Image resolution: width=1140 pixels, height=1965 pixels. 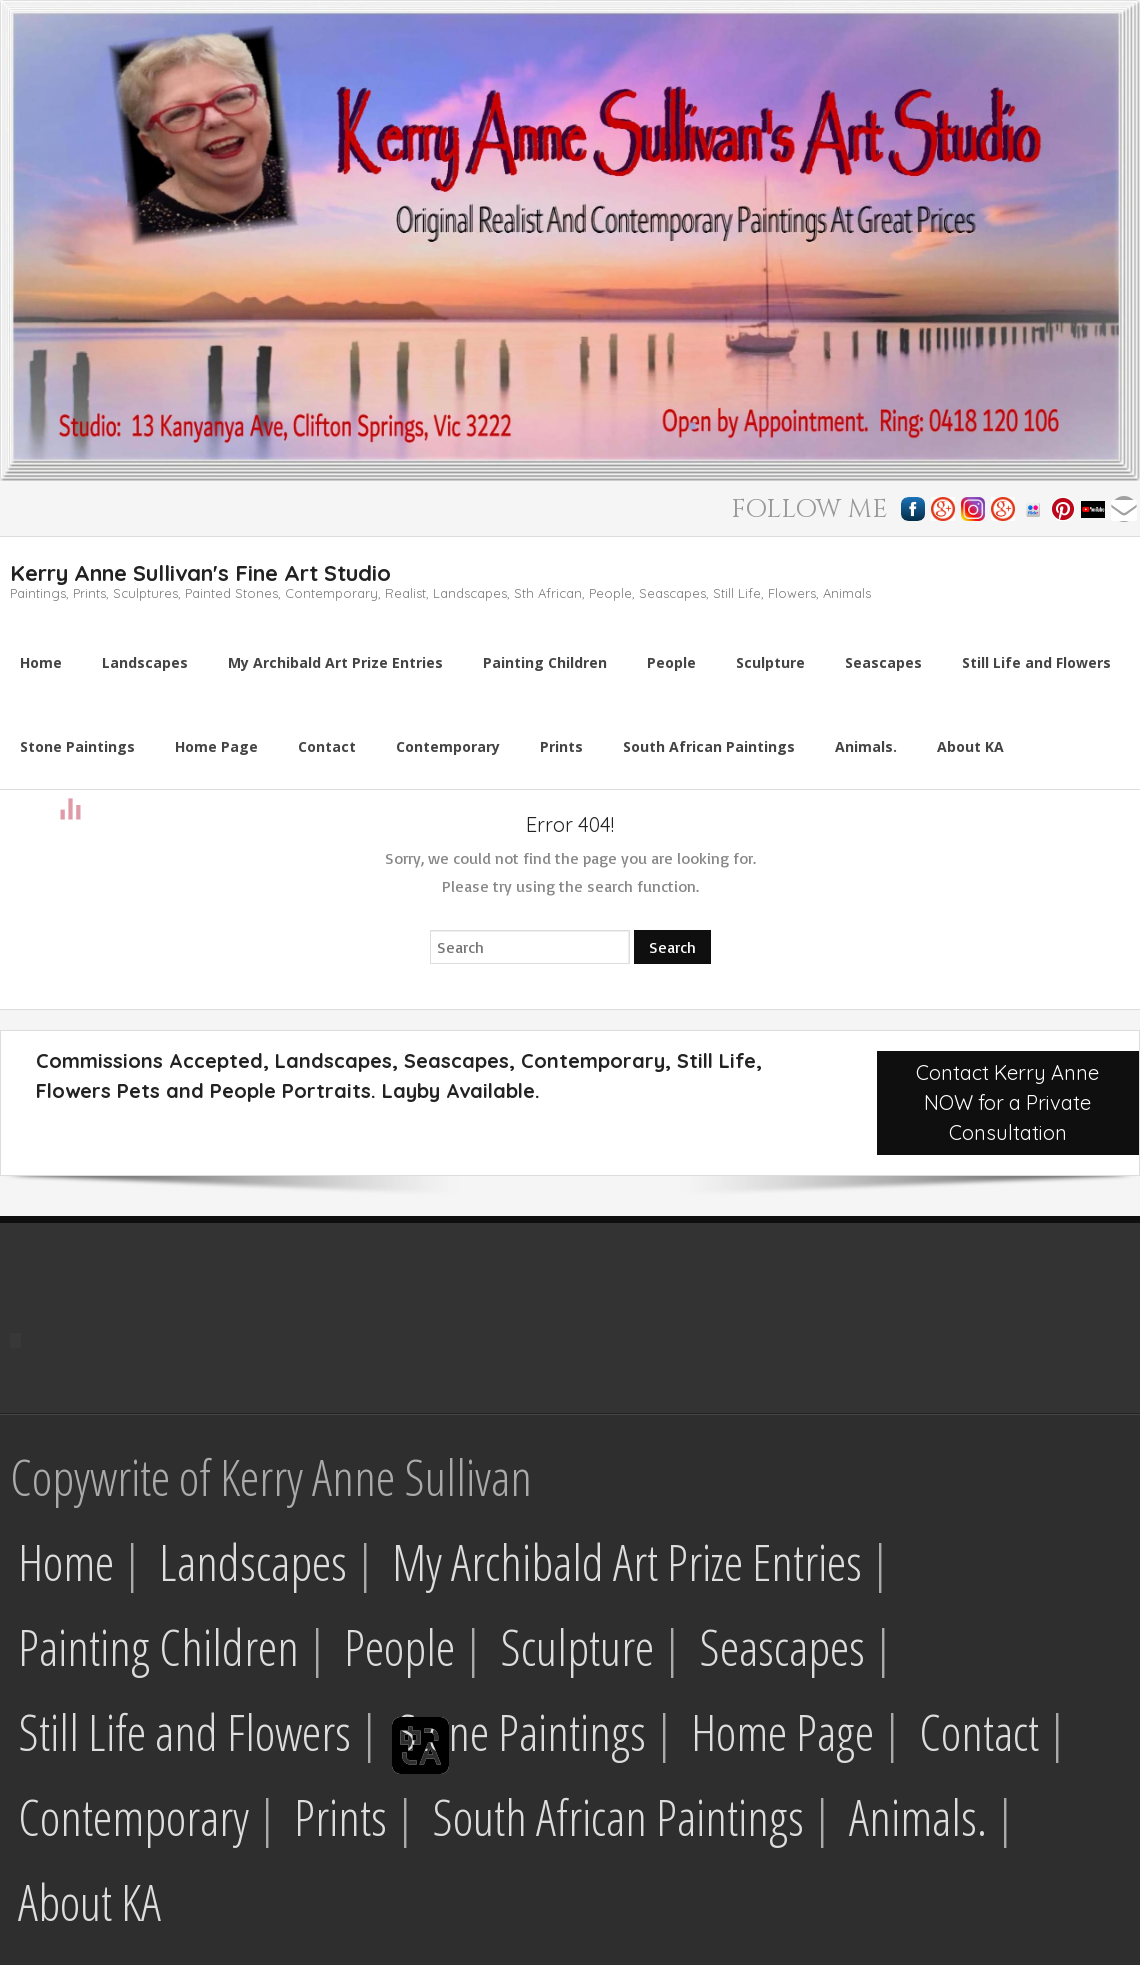 What do you see at coordinates (70, 809) in the screenshot?
I see `view analytics or statistics` at bounding box center [70, 809].